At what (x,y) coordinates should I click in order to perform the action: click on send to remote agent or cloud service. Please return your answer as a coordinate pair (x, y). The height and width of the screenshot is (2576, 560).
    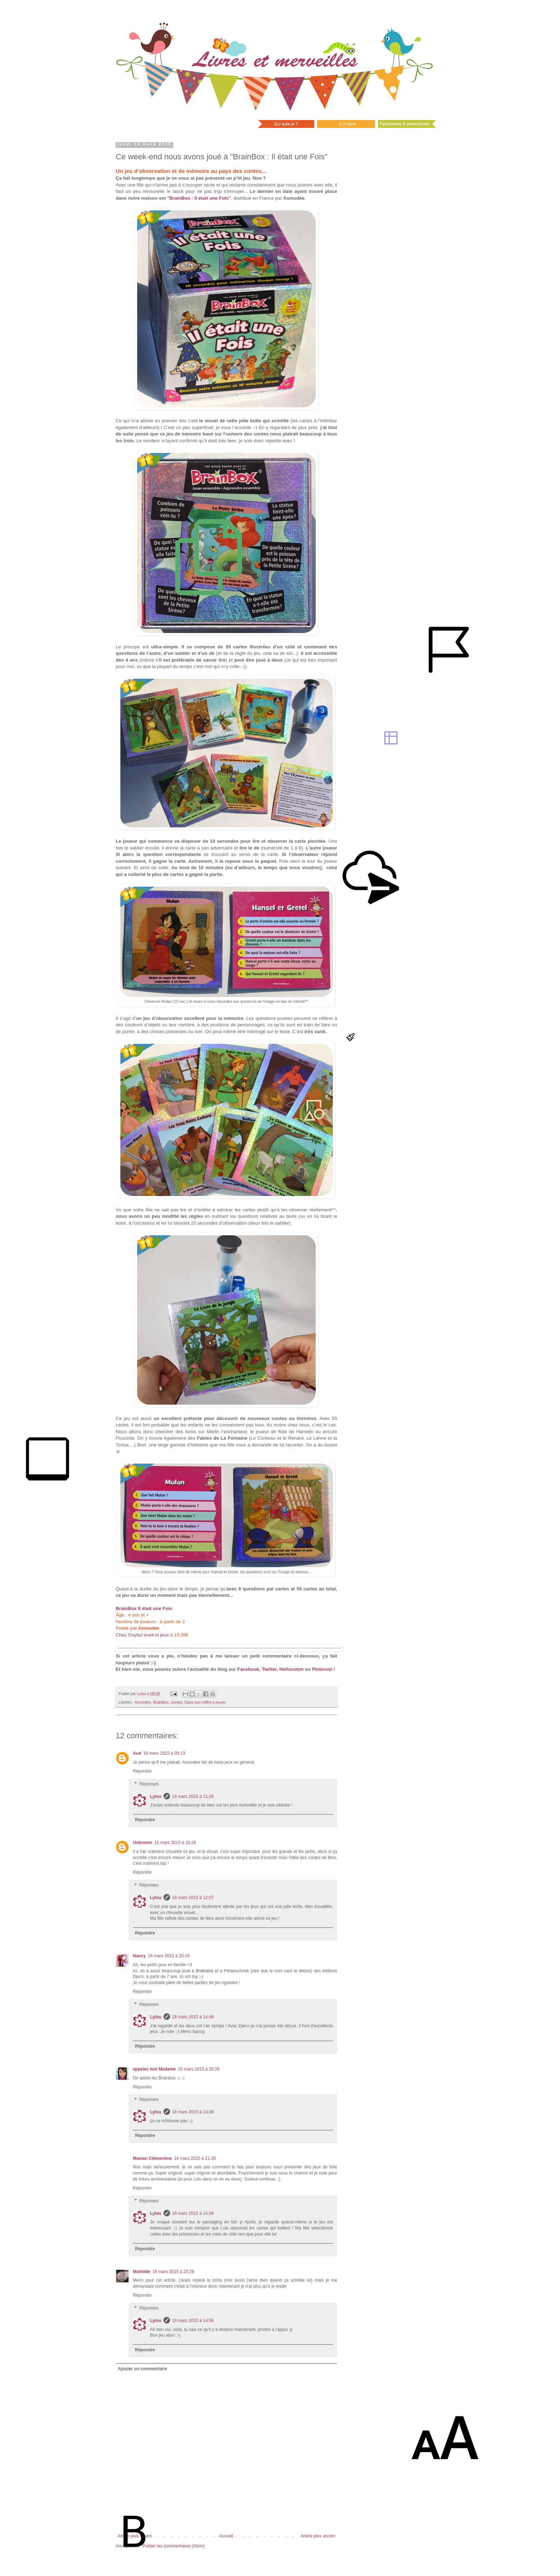
    Looking at the image, I should click on (371, 876).